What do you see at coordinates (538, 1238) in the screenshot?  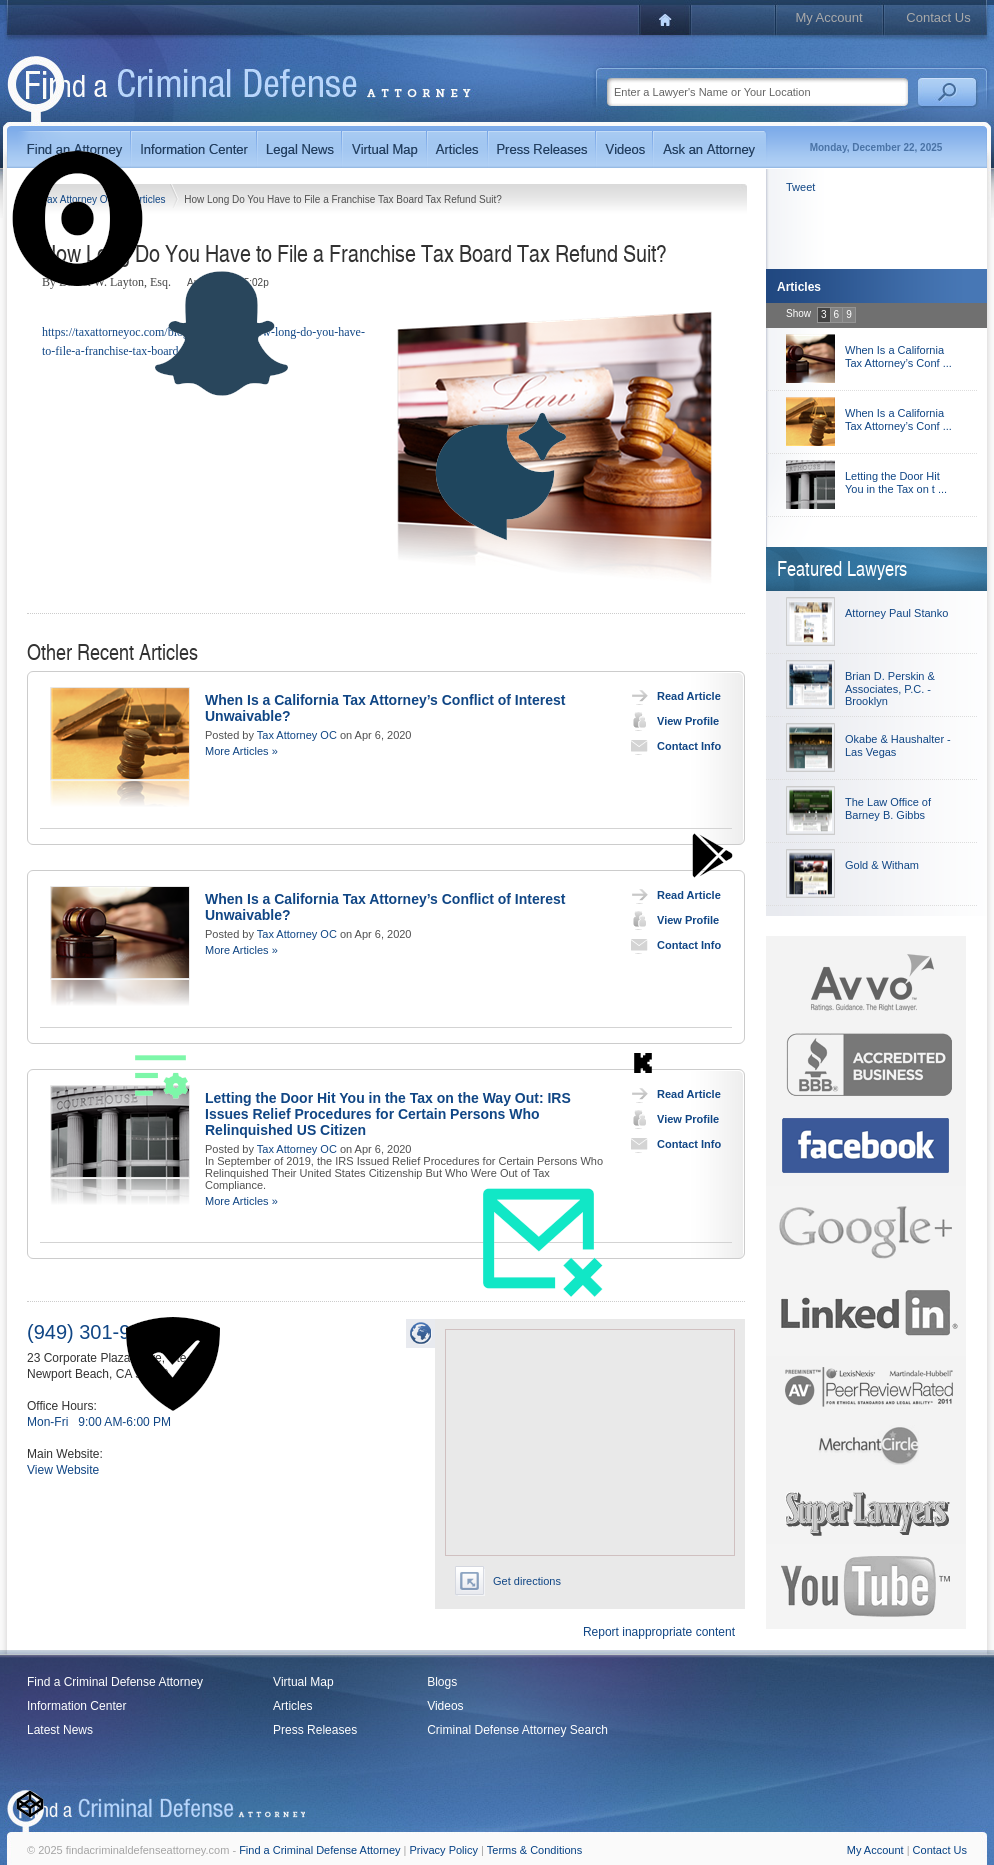 I see `close or dismiss an email` at bounding box center [538, 1238].